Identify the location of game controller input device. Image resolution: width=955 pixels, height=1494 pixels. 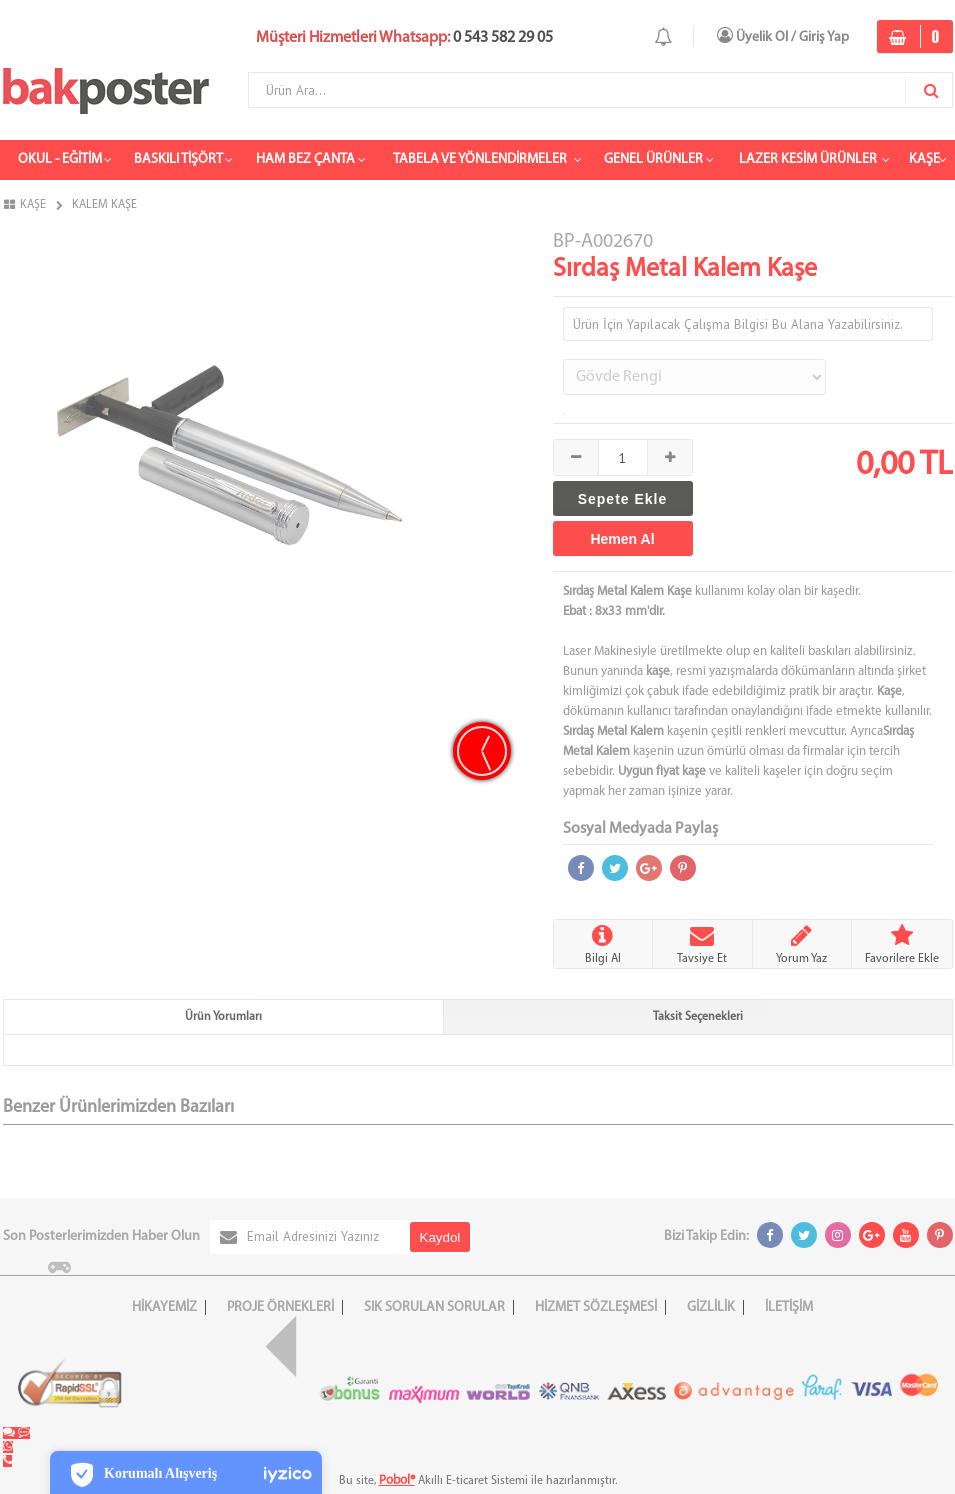
(59, 1267).